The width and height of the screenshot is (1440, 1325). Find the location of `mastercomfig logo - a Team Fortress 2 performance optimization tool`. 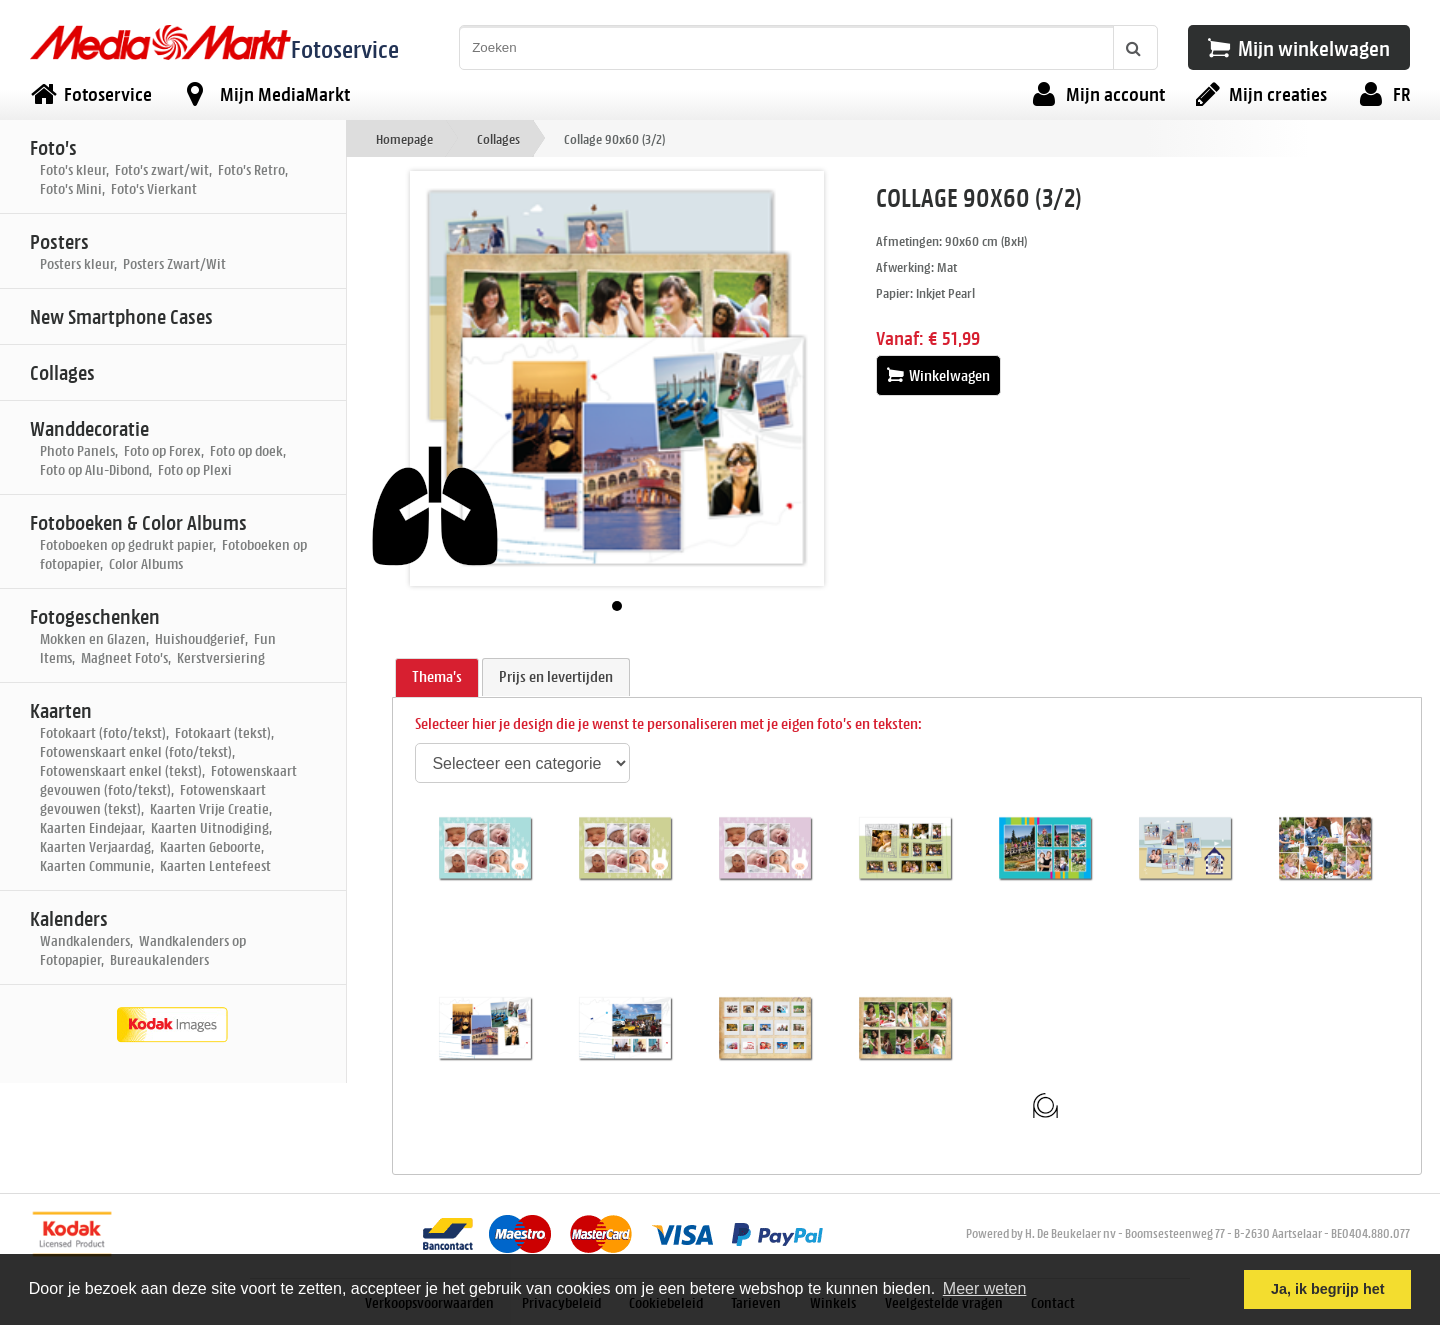

mastercomfig logo - a Team Fortress 2 performance optimization tool is located at coordinates (1045, 1105).